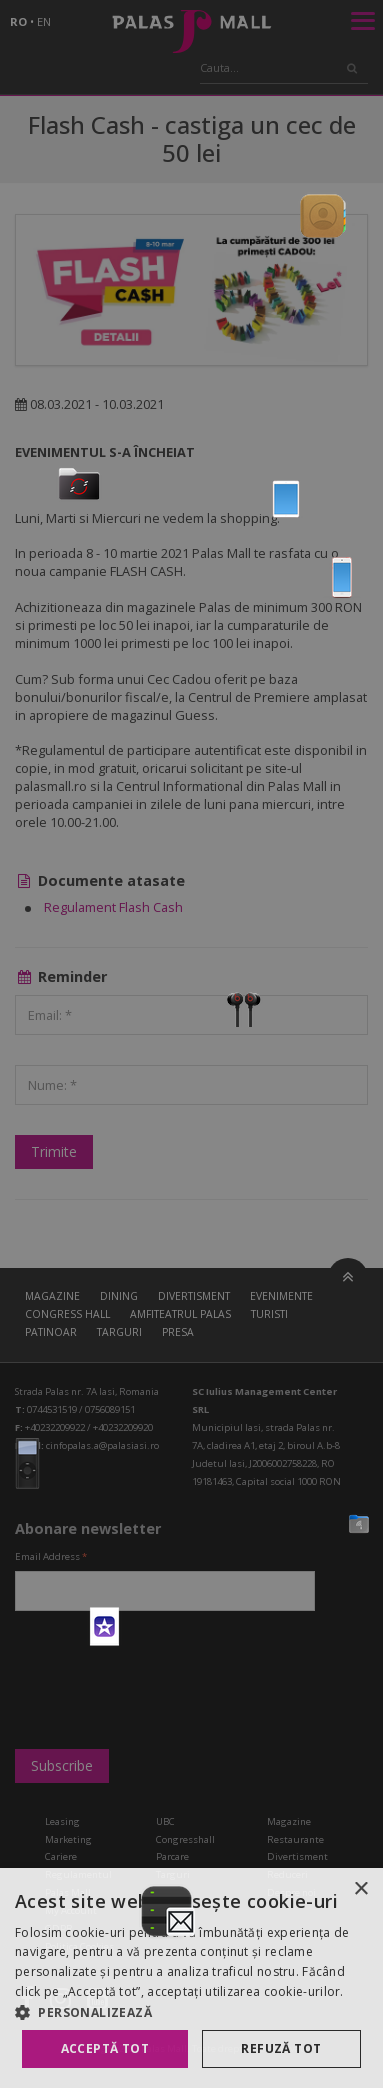 The width and height of the screenshot is (383, 2088). What do you see at coordinates (27, 1463) in the screenshot?
I see `iPod nano device connected` at bounding box center [27, 1463].